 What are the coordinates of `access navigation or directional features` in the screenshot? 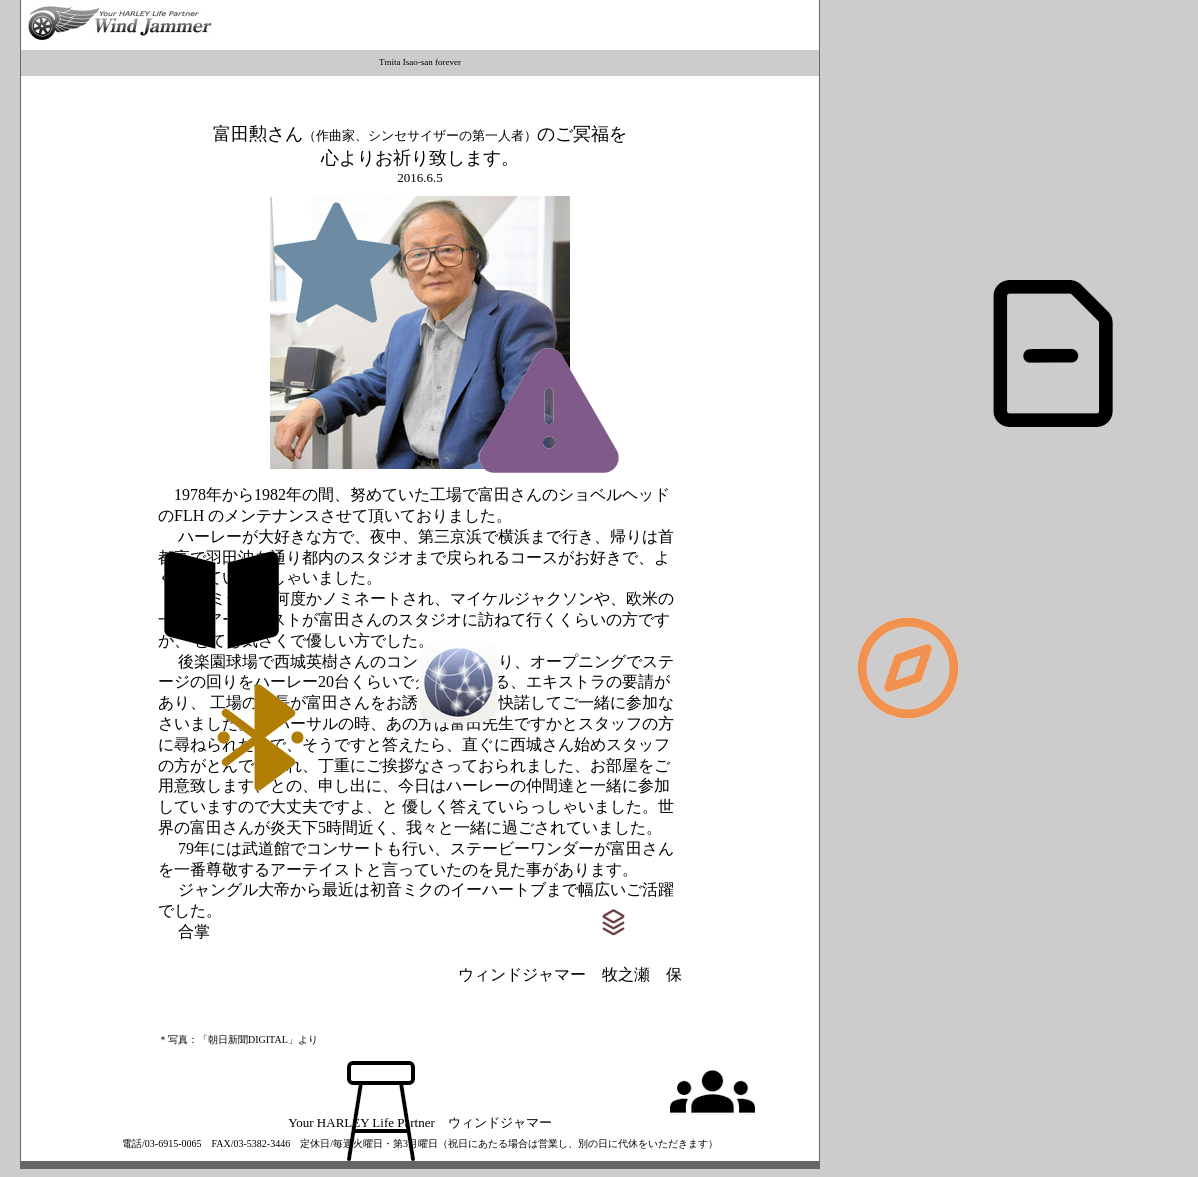 It's located at (908, 668).